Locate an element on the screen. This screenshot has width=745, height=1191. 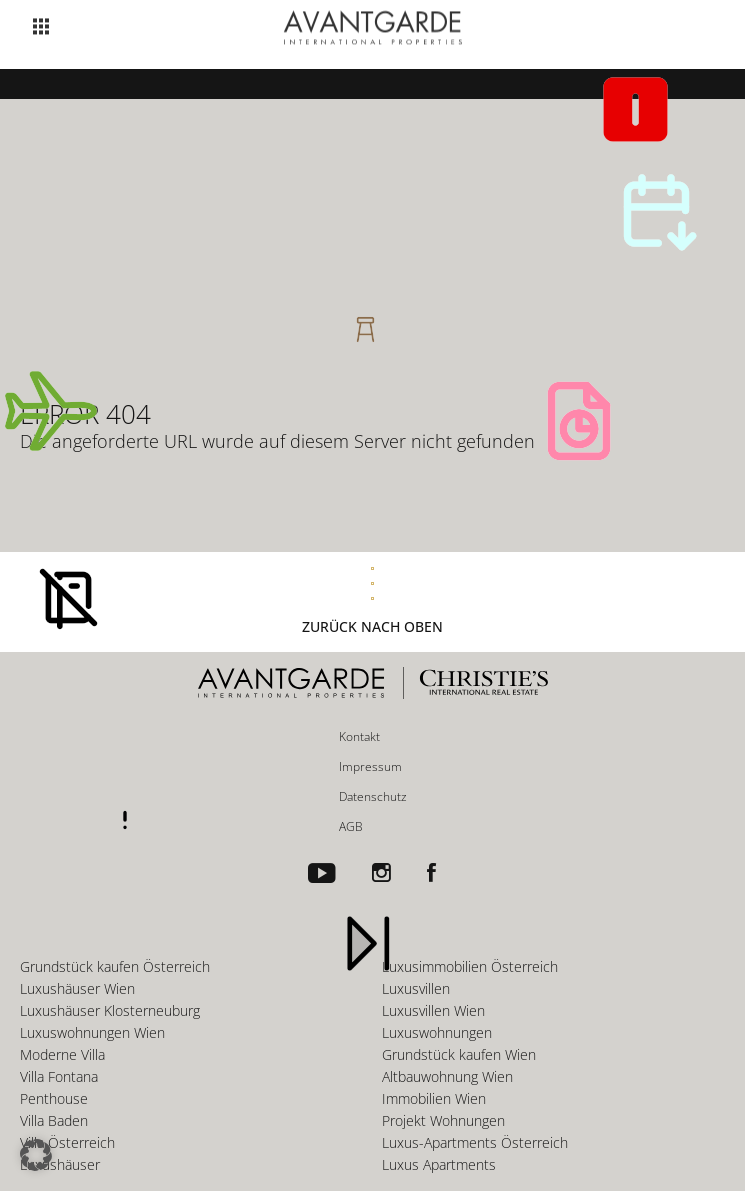
indicates a warning or alert requiring attention is located at coordinates (125, 820).